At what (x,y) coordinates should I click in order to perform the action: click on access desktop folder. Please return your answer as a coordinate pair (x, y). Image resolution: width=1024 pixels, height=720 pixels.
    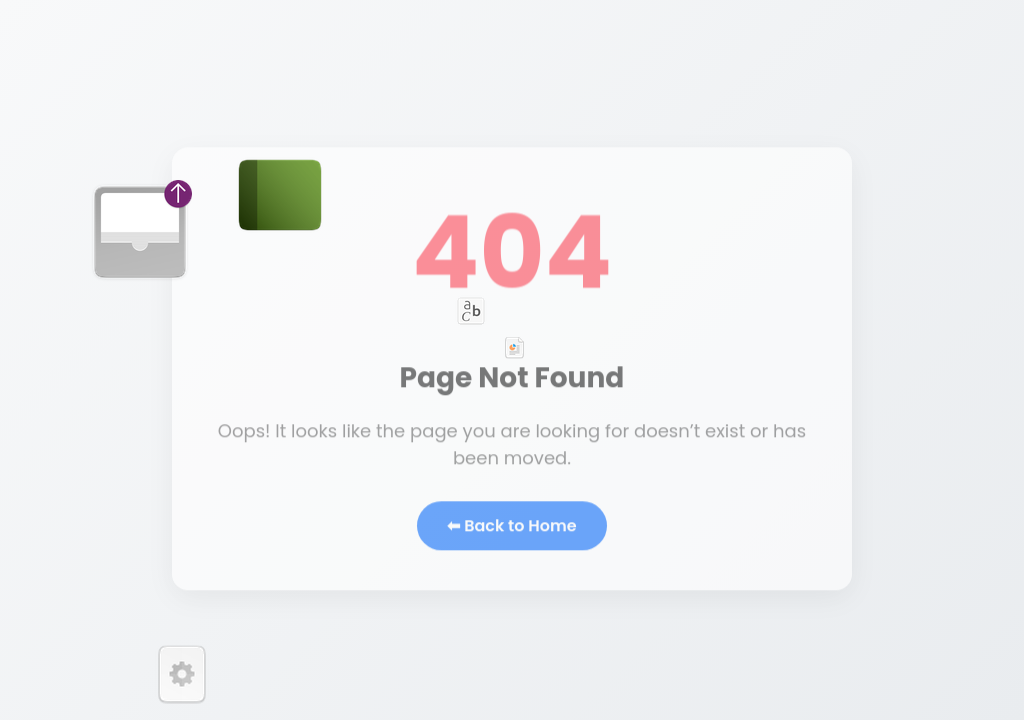
    Looking at the image, I should click on (280, 192).